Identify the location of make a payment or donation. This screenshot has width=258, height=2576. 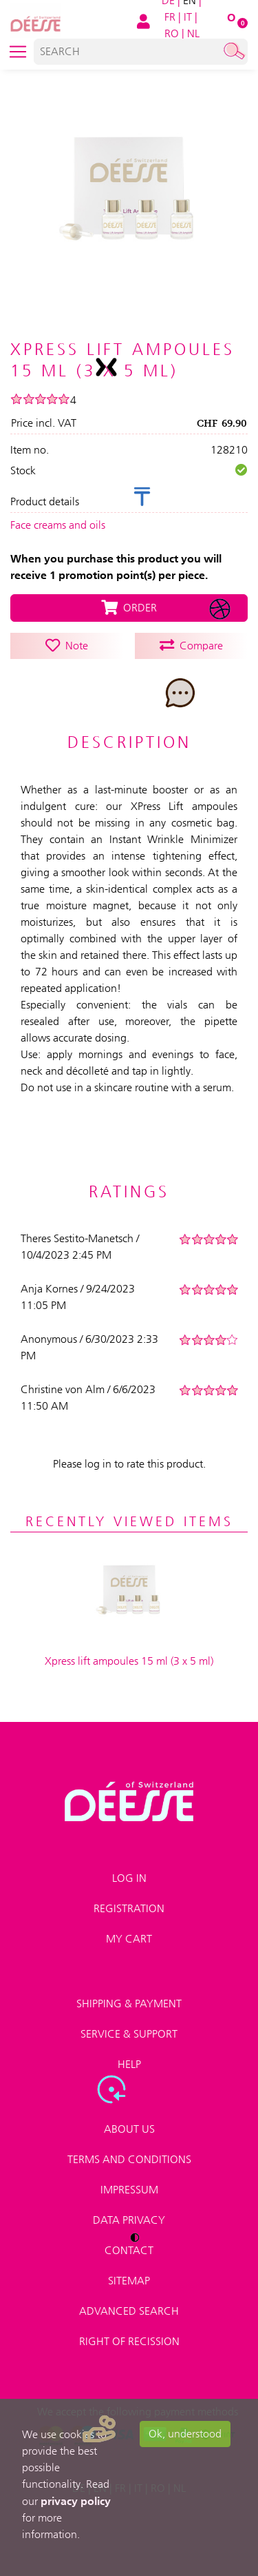
(100, 2430).